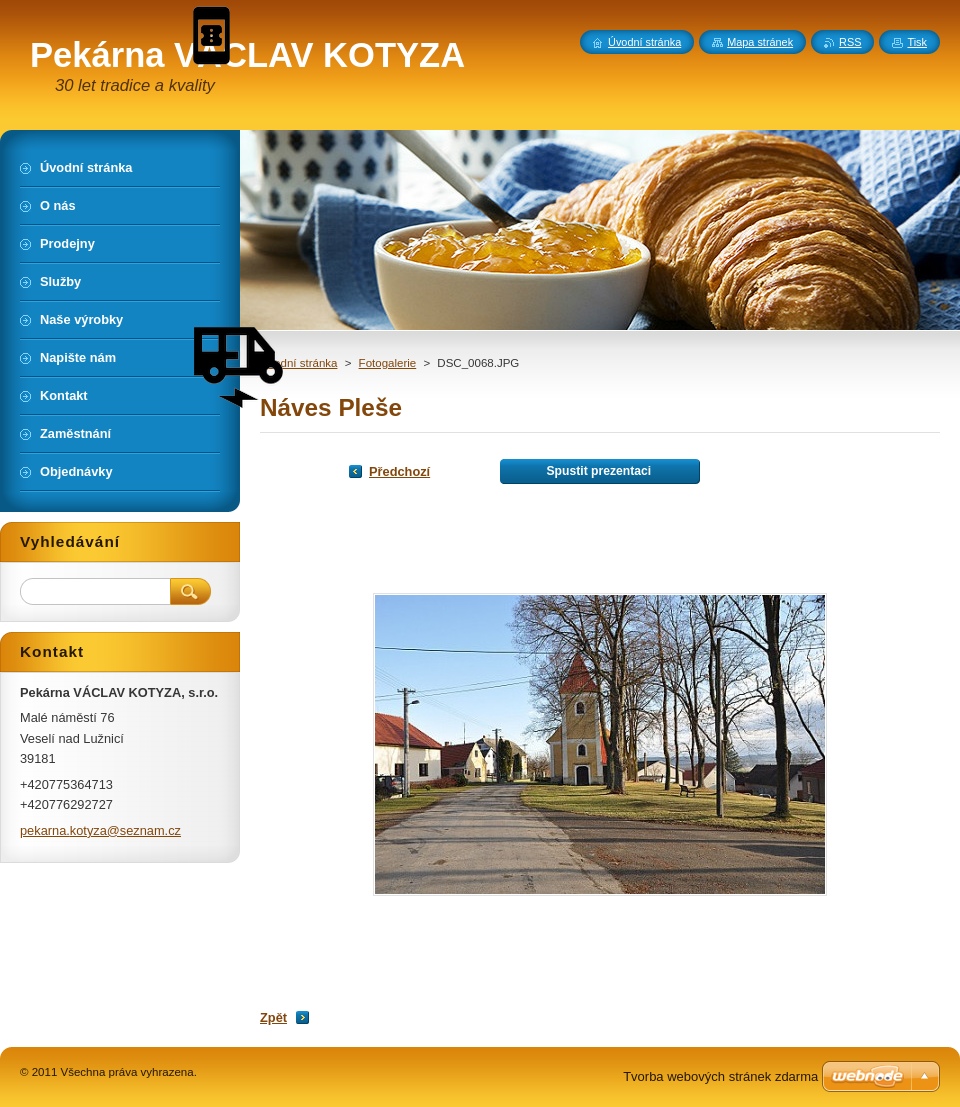 The width and height of the screenshot is (960, 1107). Describe the element at coordinates (238, 363) in the screenshot. I see `select electric rickshaw as transport option` at that location.